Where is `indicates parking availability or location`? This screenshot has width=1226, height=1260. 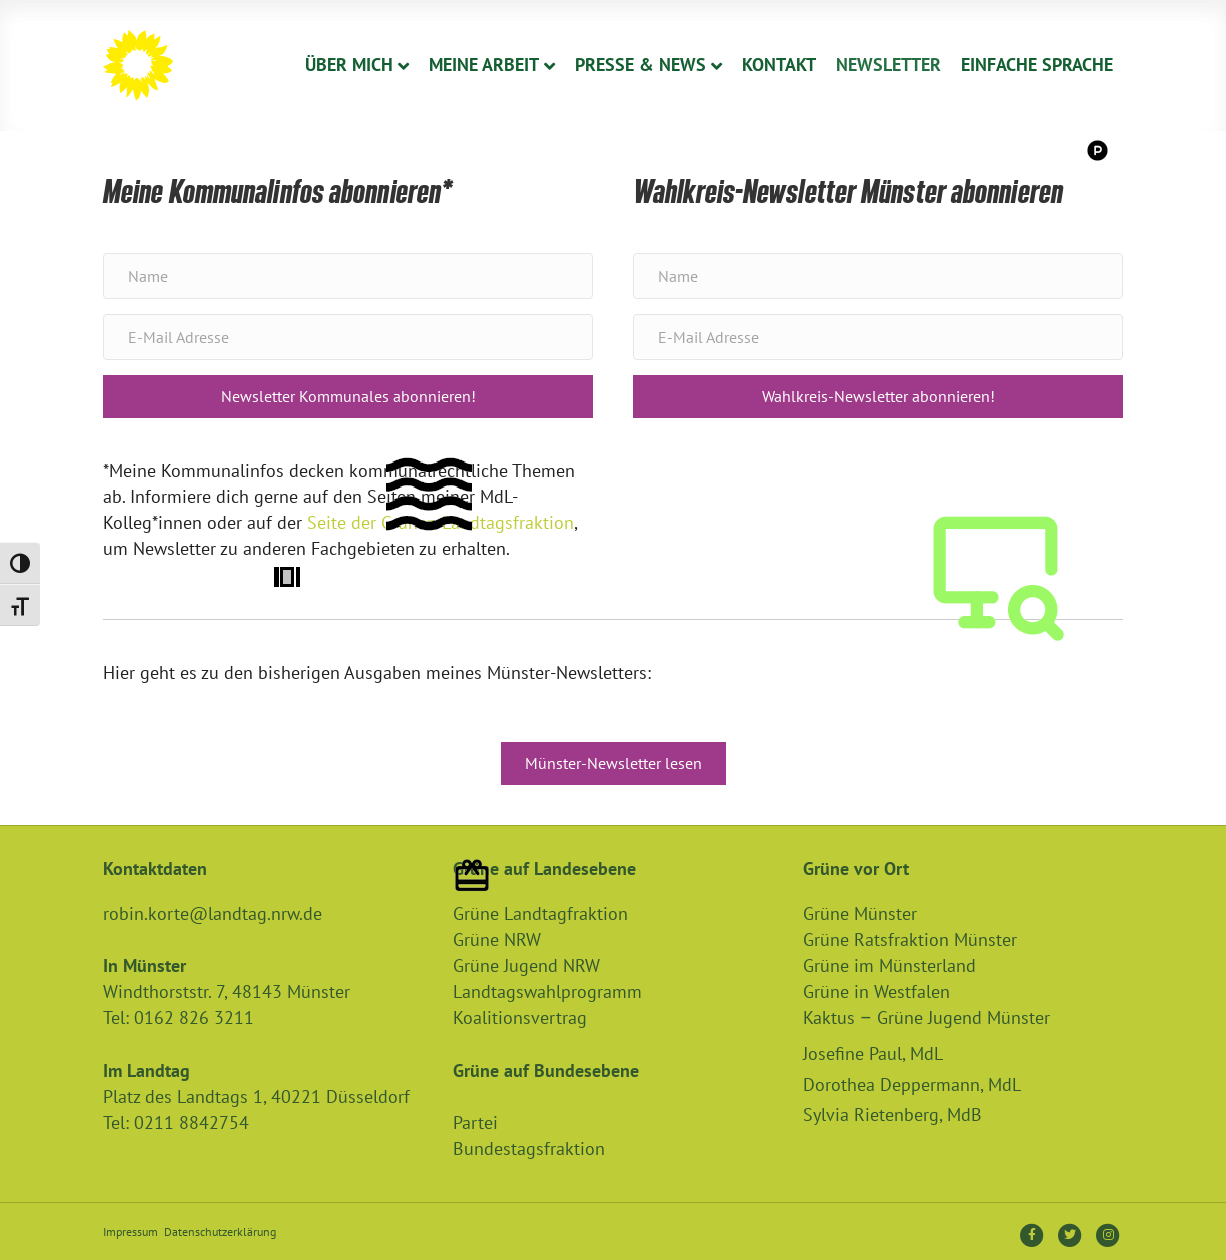
indicates parking availability or location is located at coordinates (1097, 150).